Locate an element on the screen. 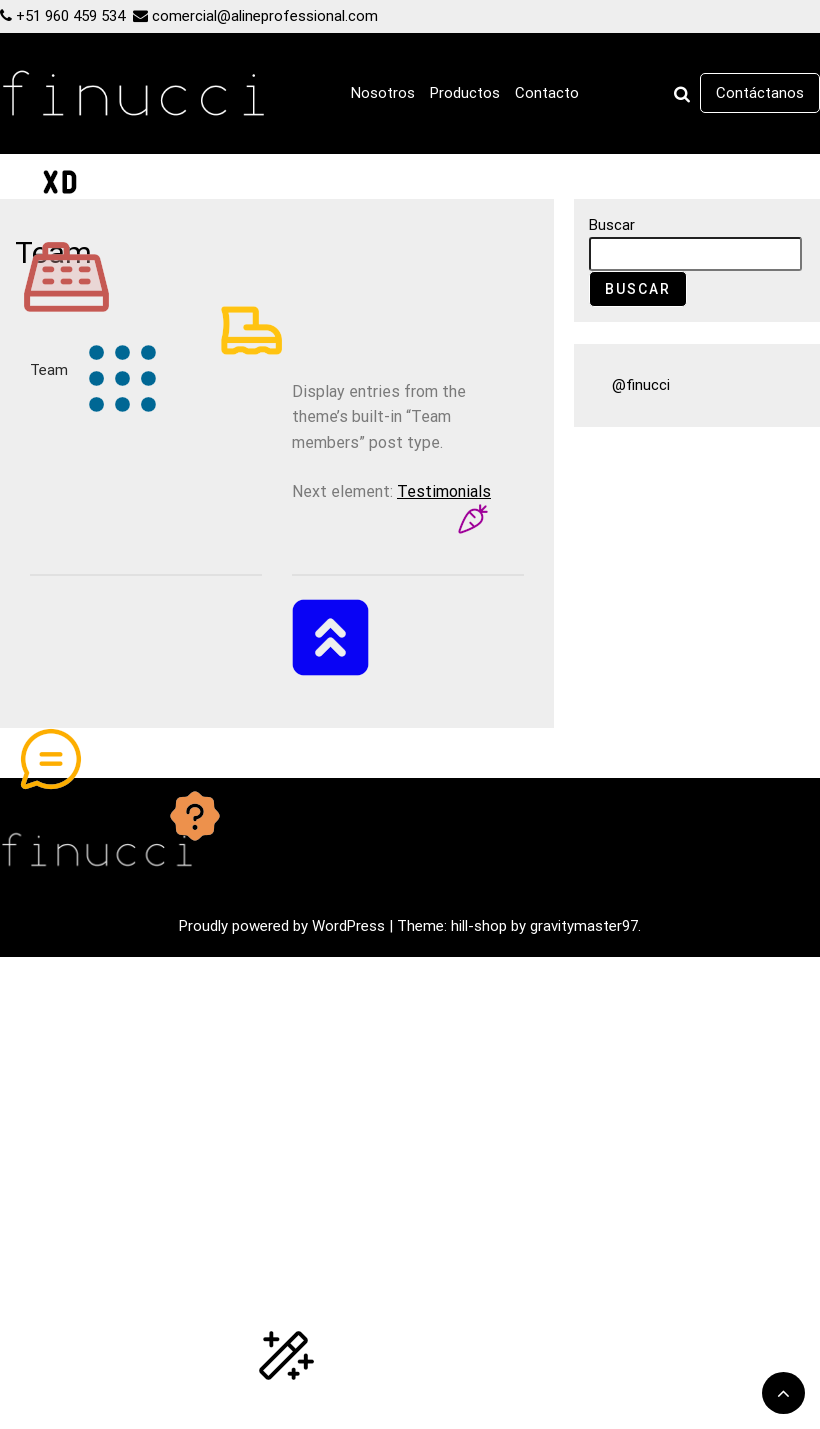 Image resolution: width=820 pixels, height=1429 pixels. browse vegetable or produce category is located at coordinates (472, 519).